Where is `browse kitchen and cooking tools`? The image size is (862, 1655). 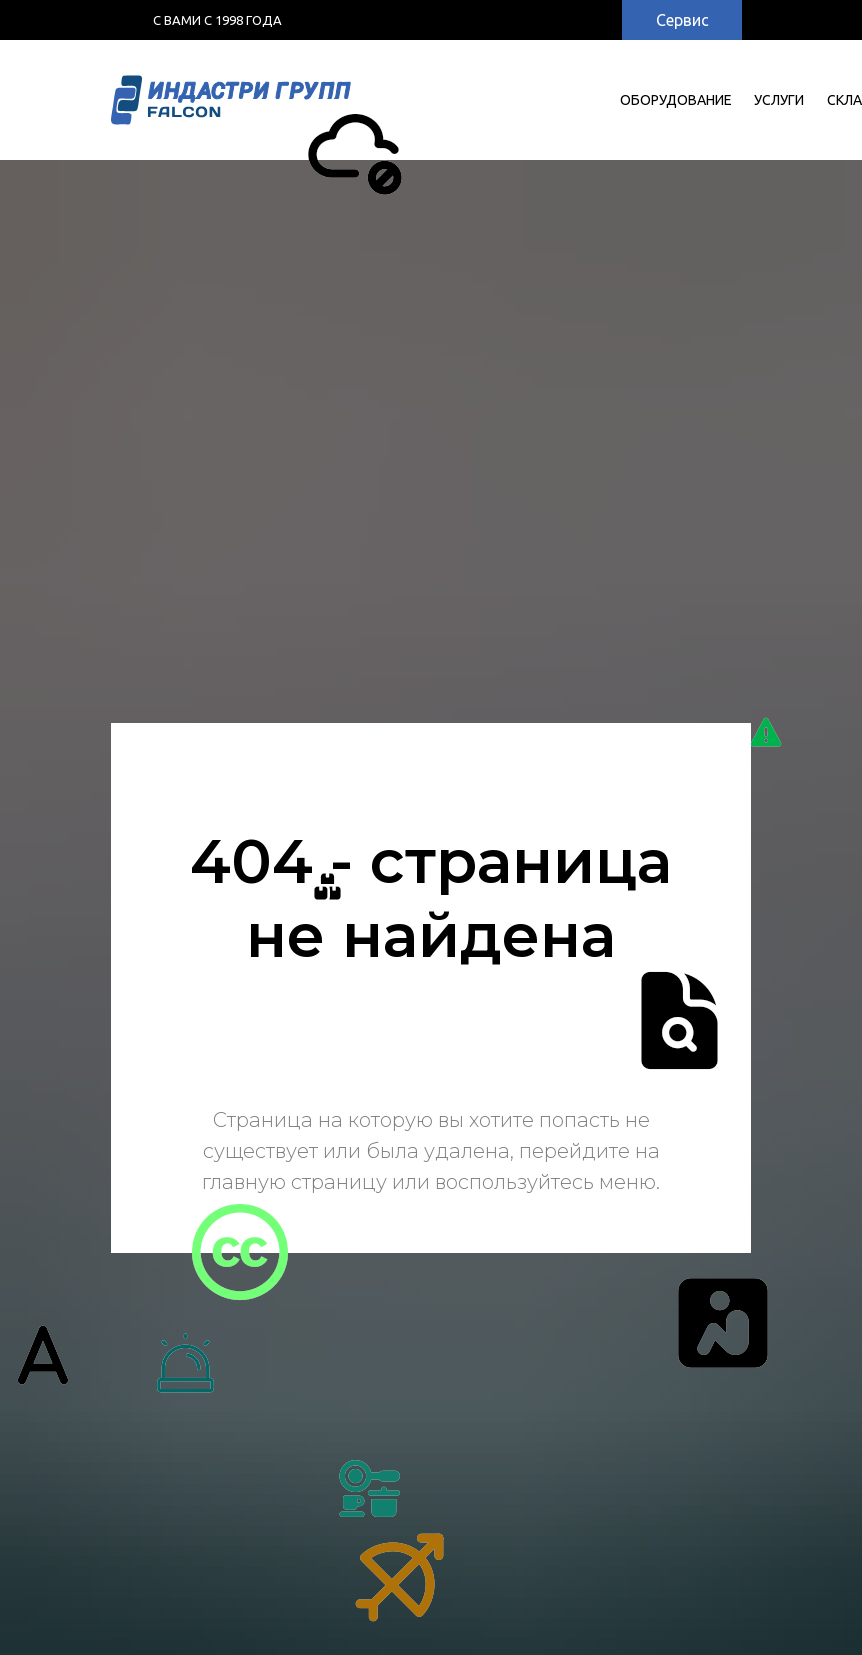
browse kitchen and cooking tools is located at coordinates (371, 1488).